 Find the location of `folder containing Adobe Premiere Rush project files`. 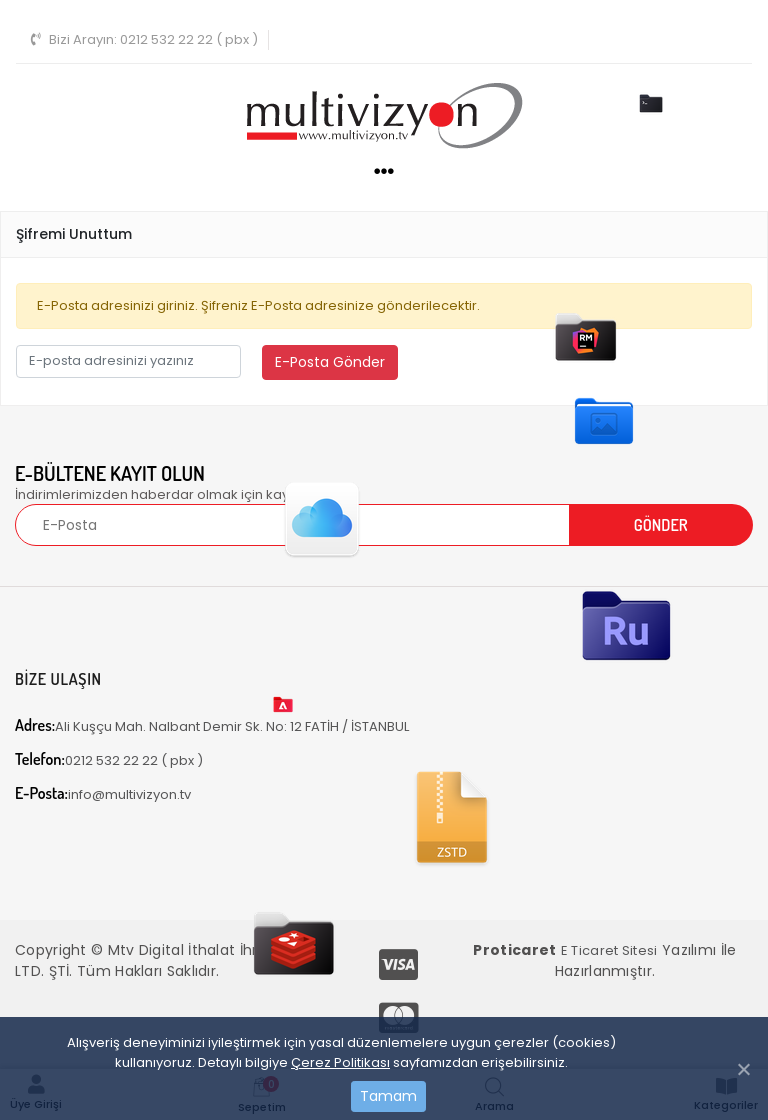

folder containing Adobe Premiere Rush project files is located at coordinates (626, 628).